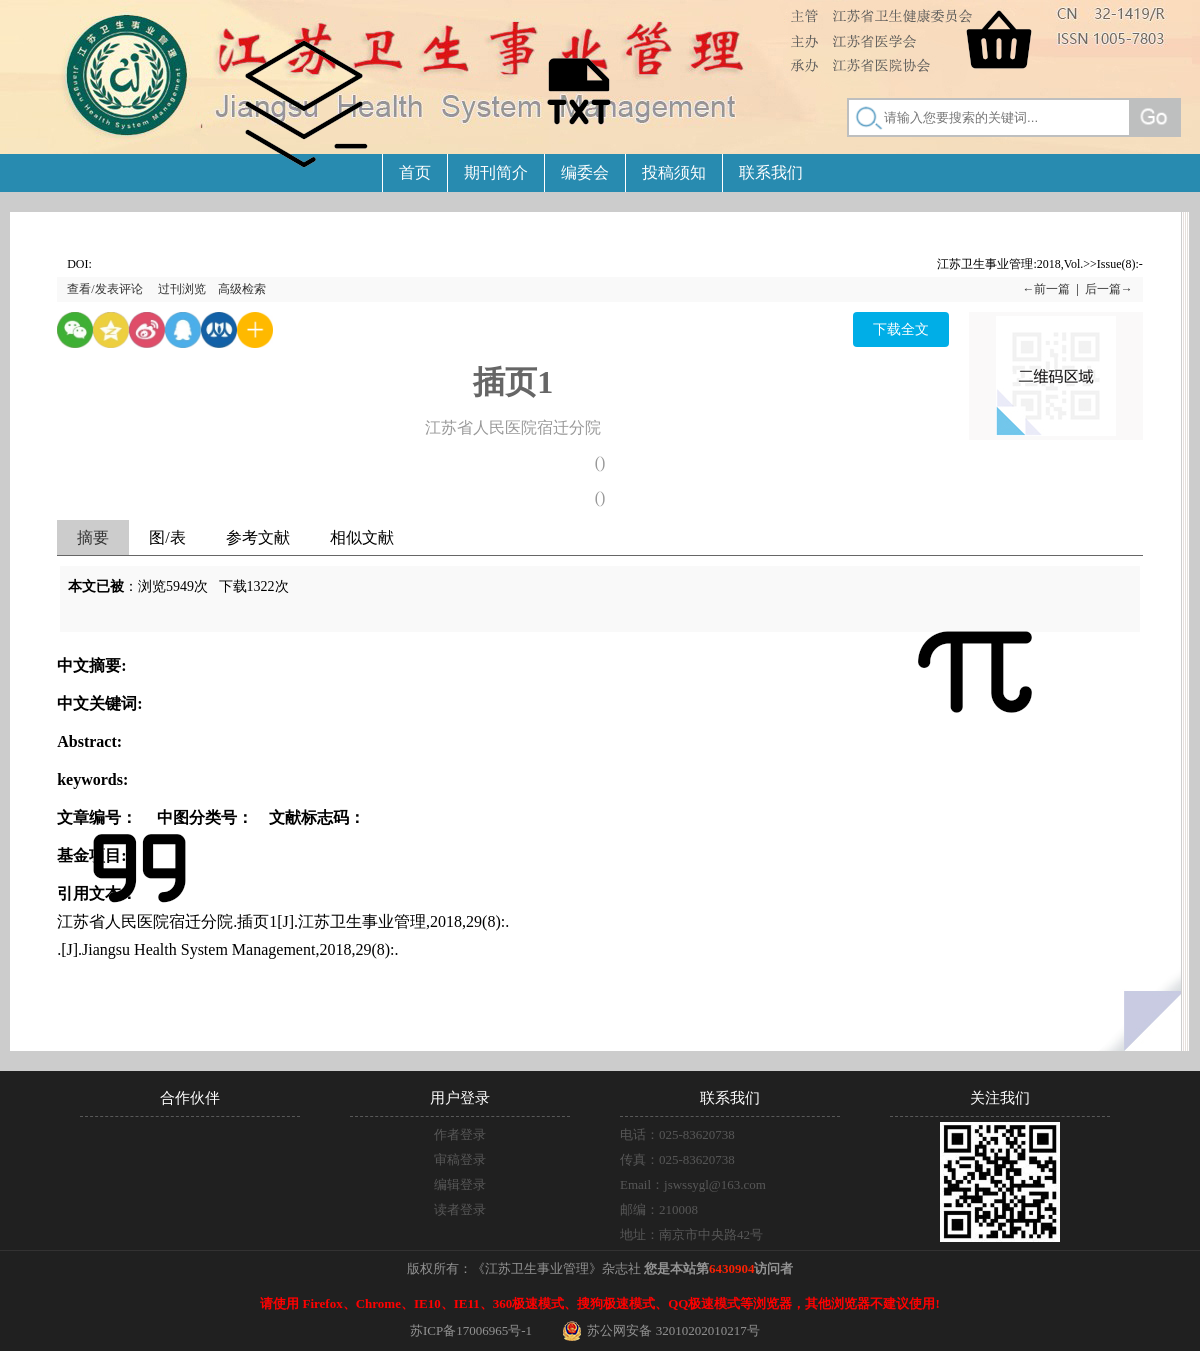 The image size is (1200, 1351). What do you see at coordinates (999, 43) in the screenshot?
I see `view your shopping basket` at bounding box center [999, 43].